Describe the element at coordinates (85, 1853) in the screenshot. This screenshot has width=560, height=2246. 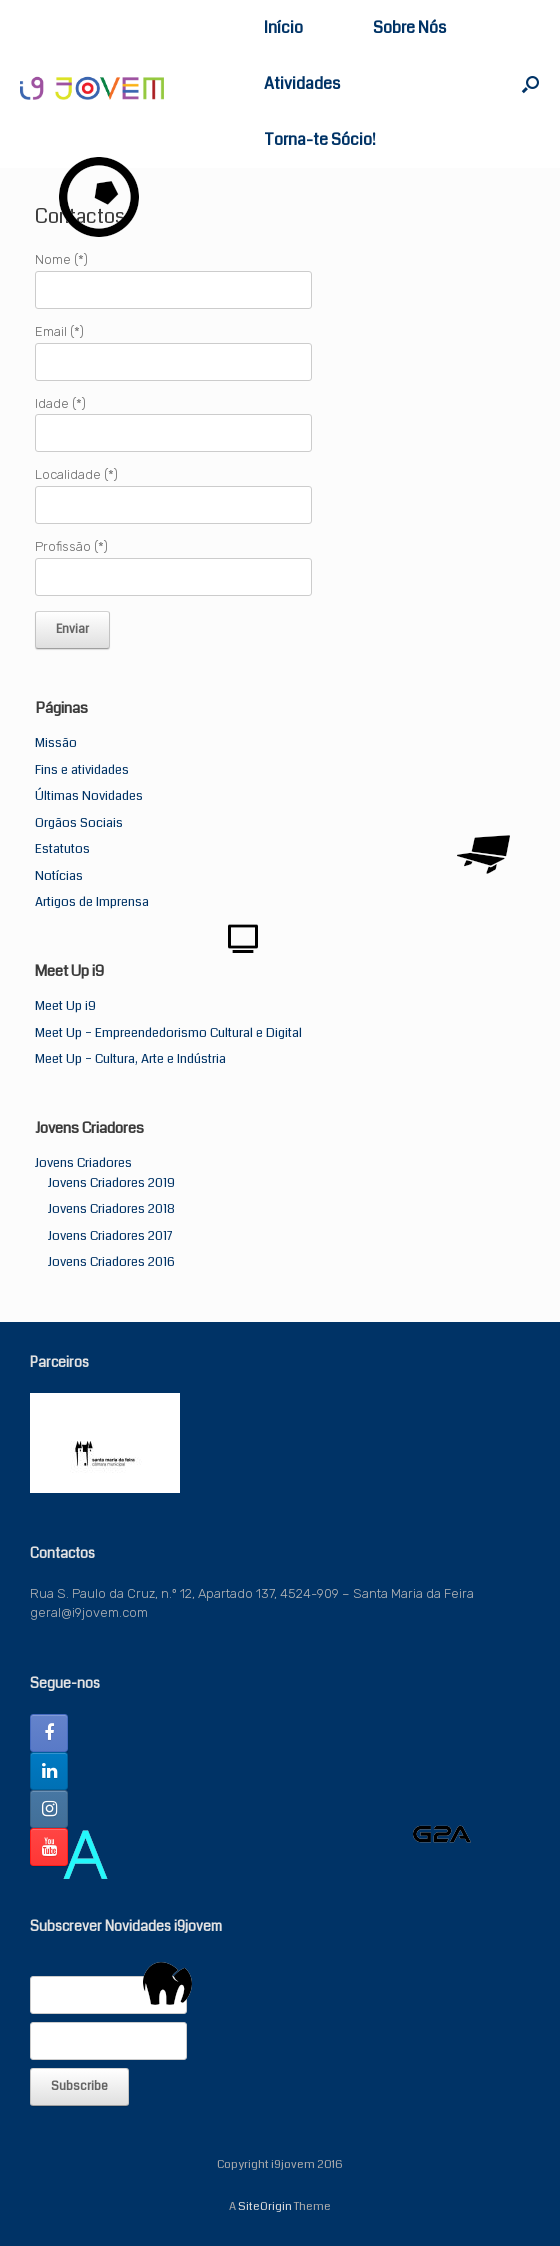
I see `change the font family in a text editor` at that location.